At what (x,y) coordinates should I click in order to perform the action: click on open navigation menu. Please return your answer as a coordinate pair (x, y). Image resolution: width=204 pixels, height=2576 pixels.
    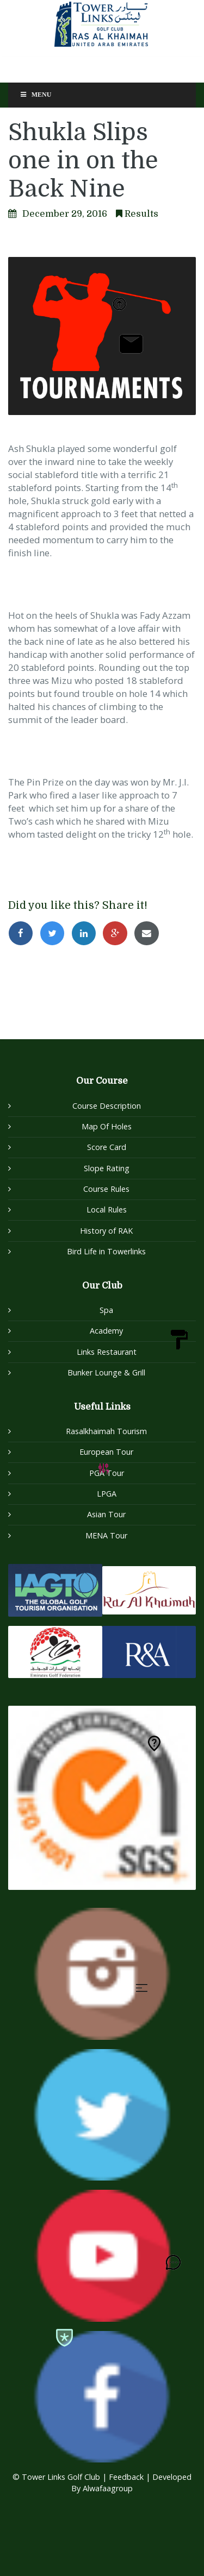
    Looking at the image, I should click on (141, 1988).